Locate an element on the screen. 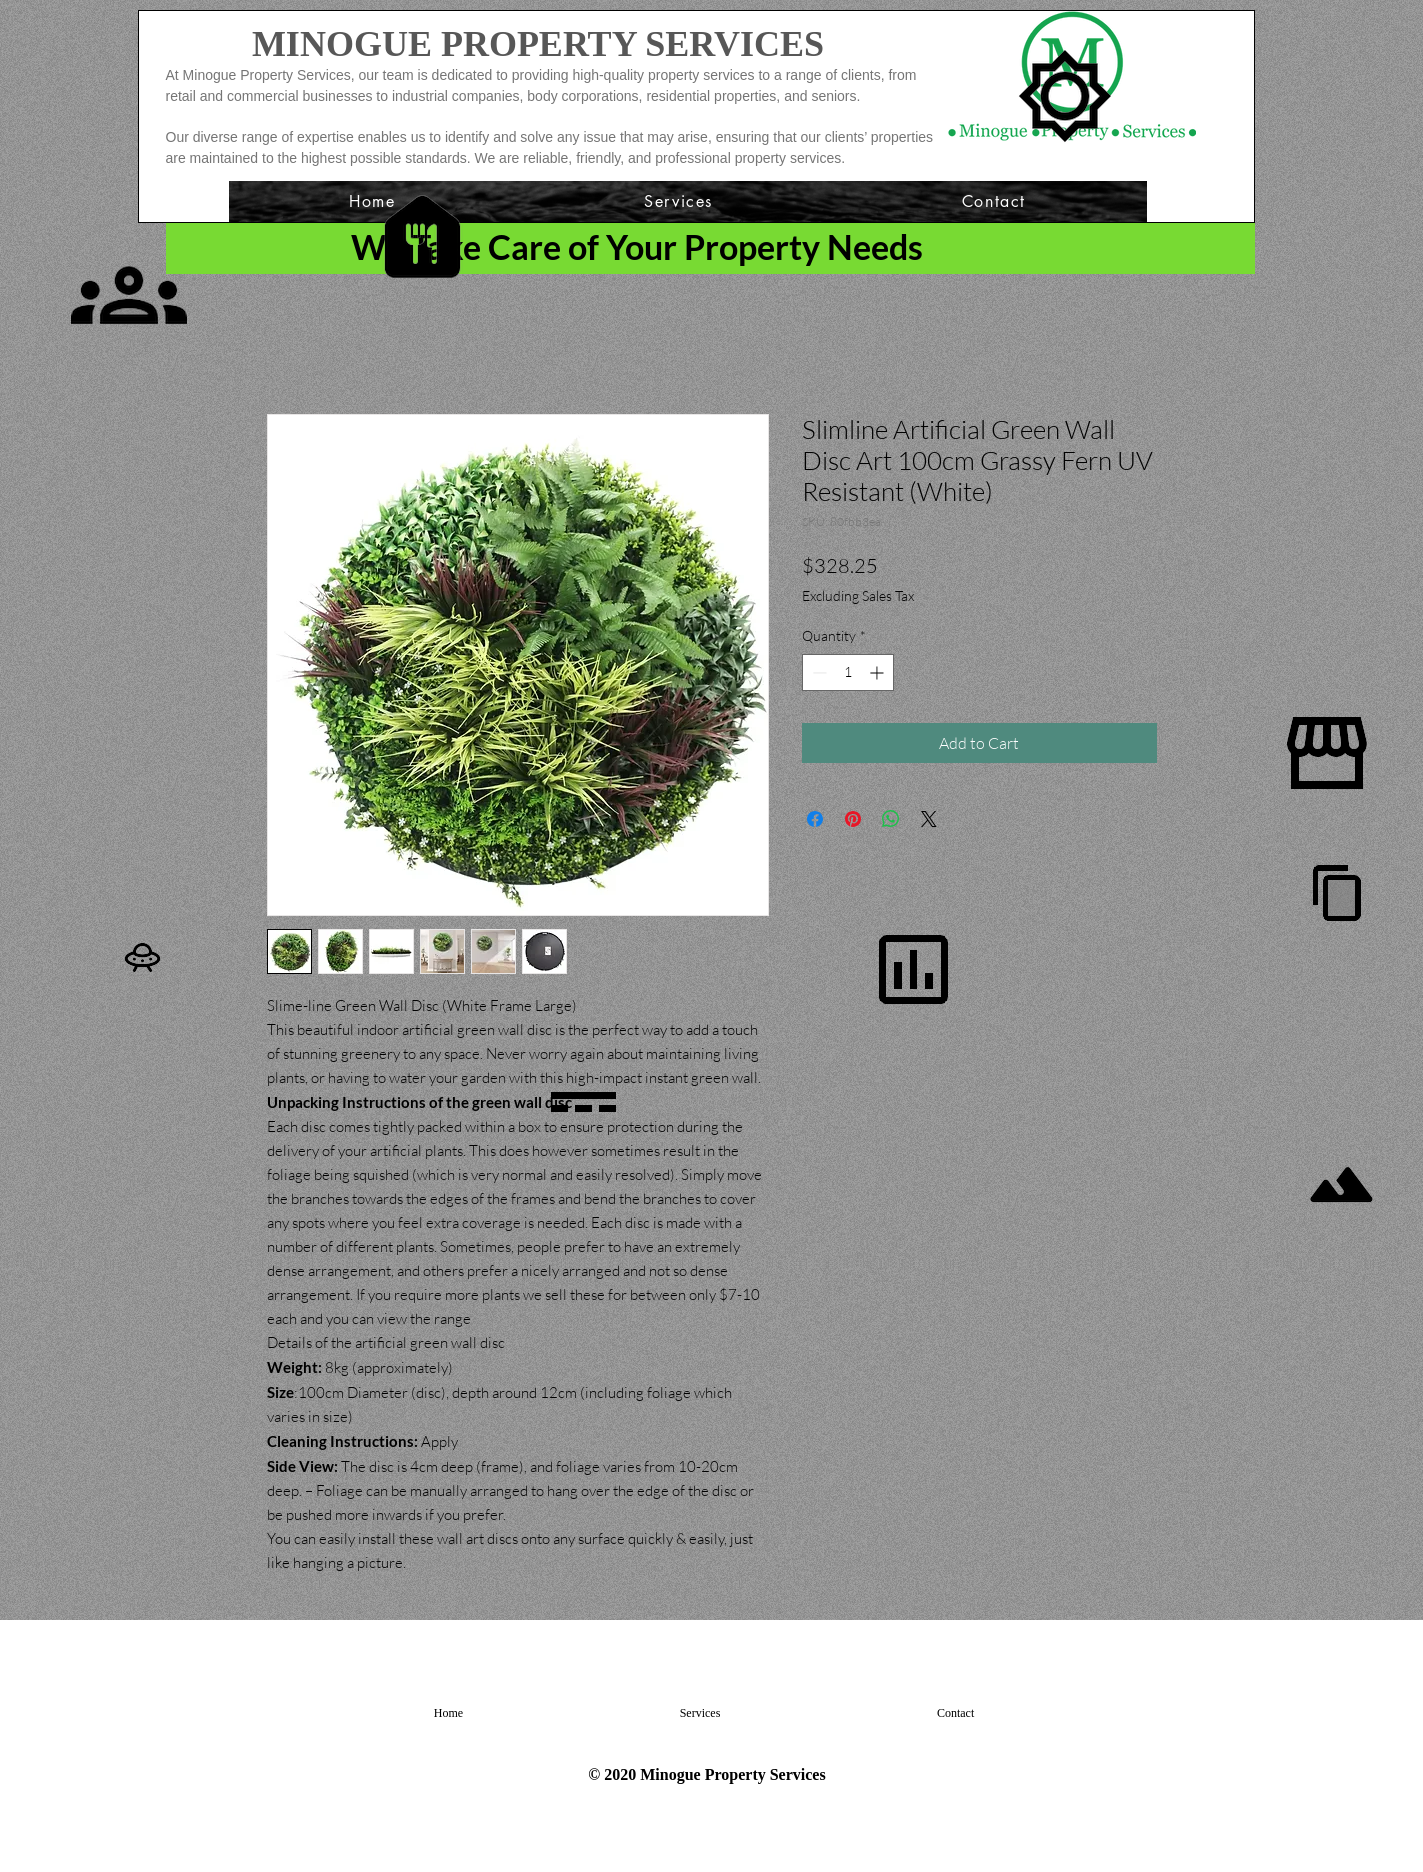 This screenshot has height=1872, width=1423. copy to clipboard is located at coordinates (1338, 893).